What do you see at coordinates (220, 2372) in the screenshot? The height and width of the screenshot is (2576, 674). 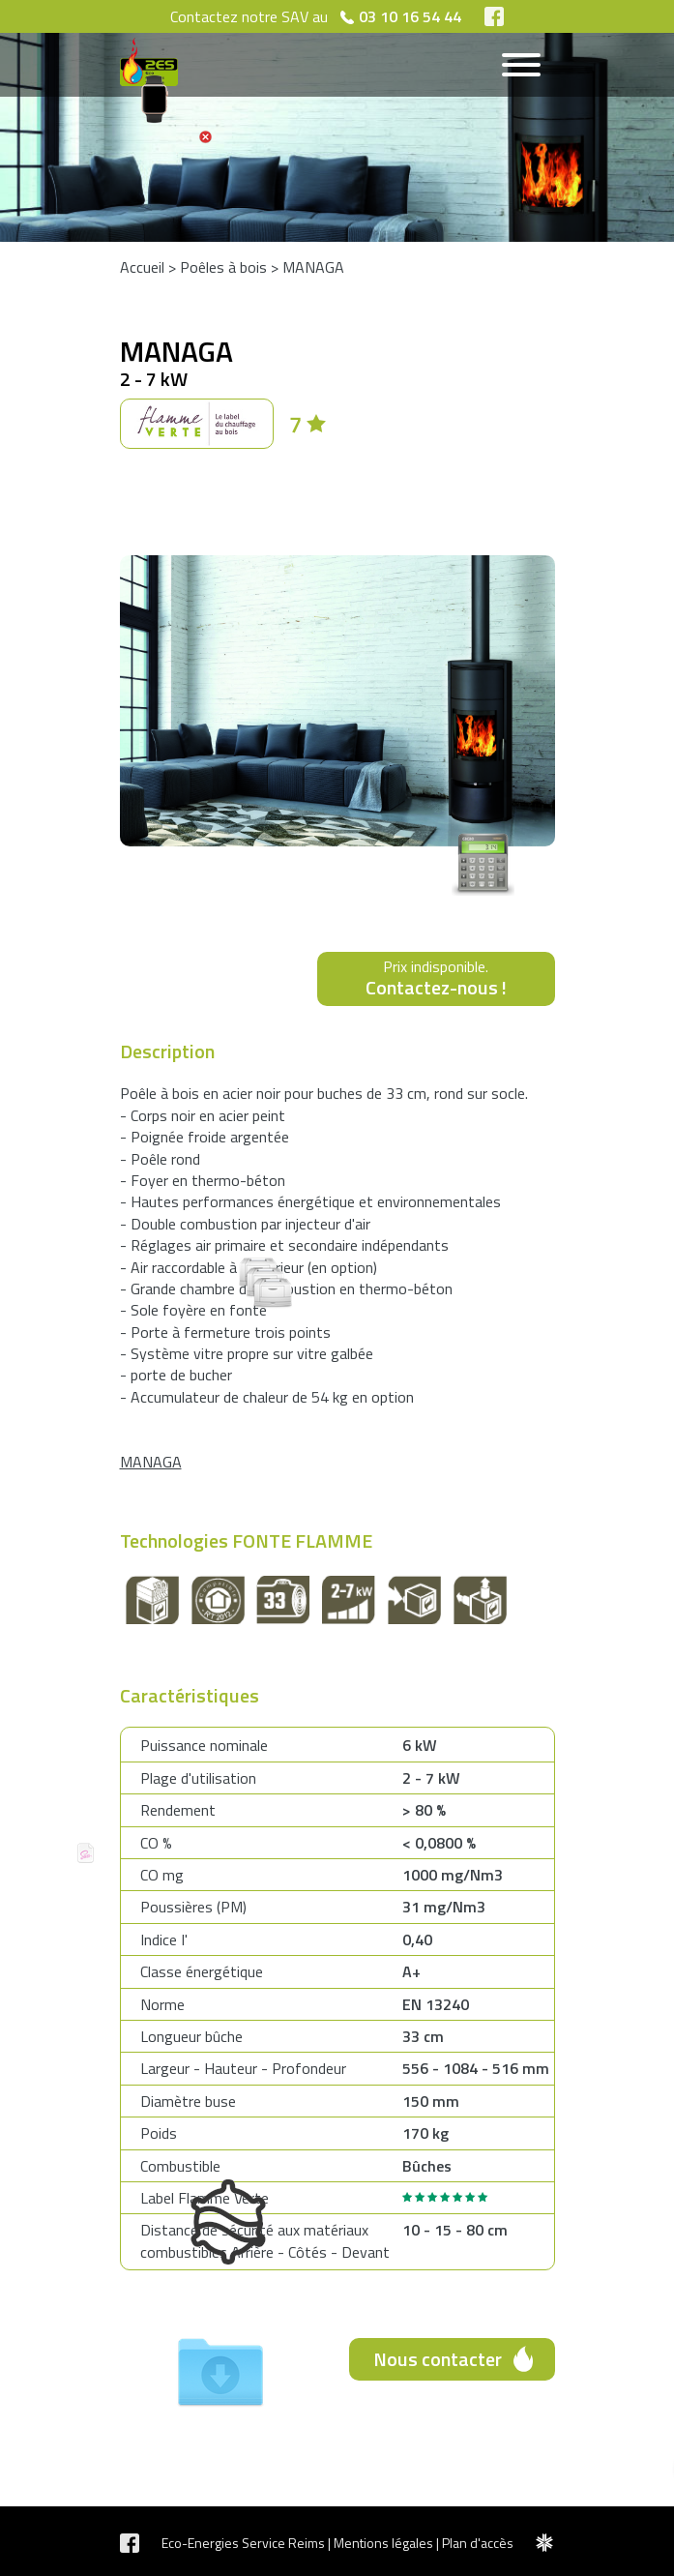 I see `open your downloads folder` at bounding box center [220, 2372].